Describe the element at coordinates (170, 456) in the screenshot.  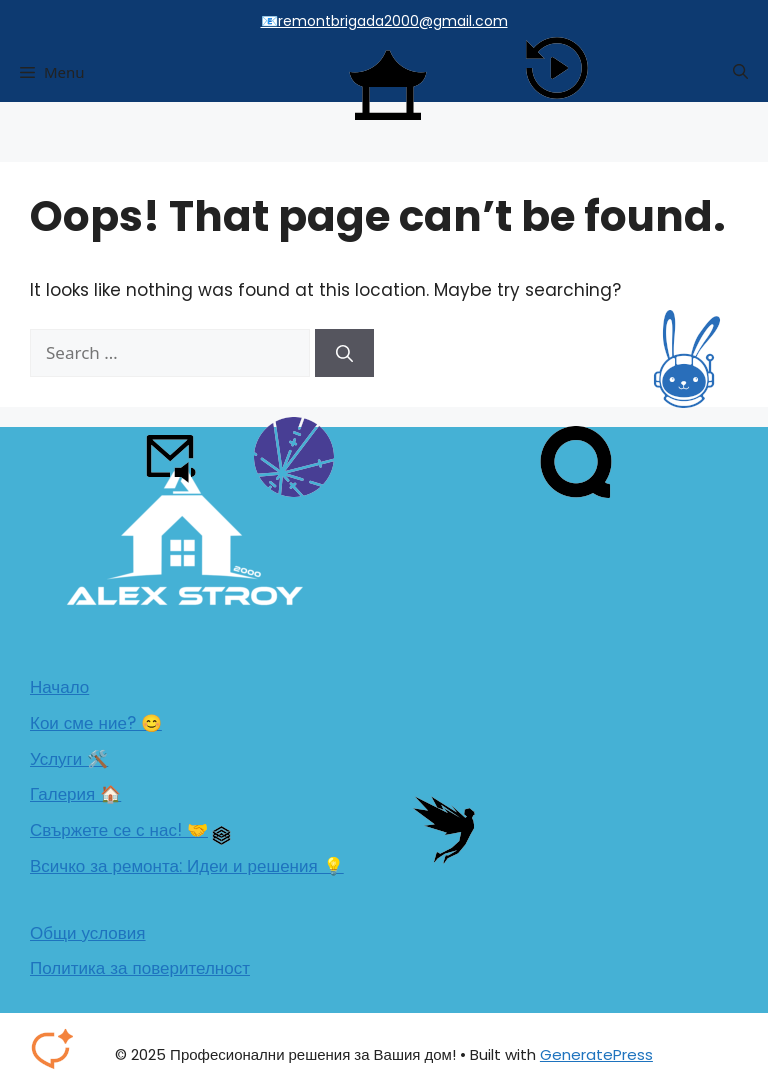
I see `manage email notification sounds` at that location.